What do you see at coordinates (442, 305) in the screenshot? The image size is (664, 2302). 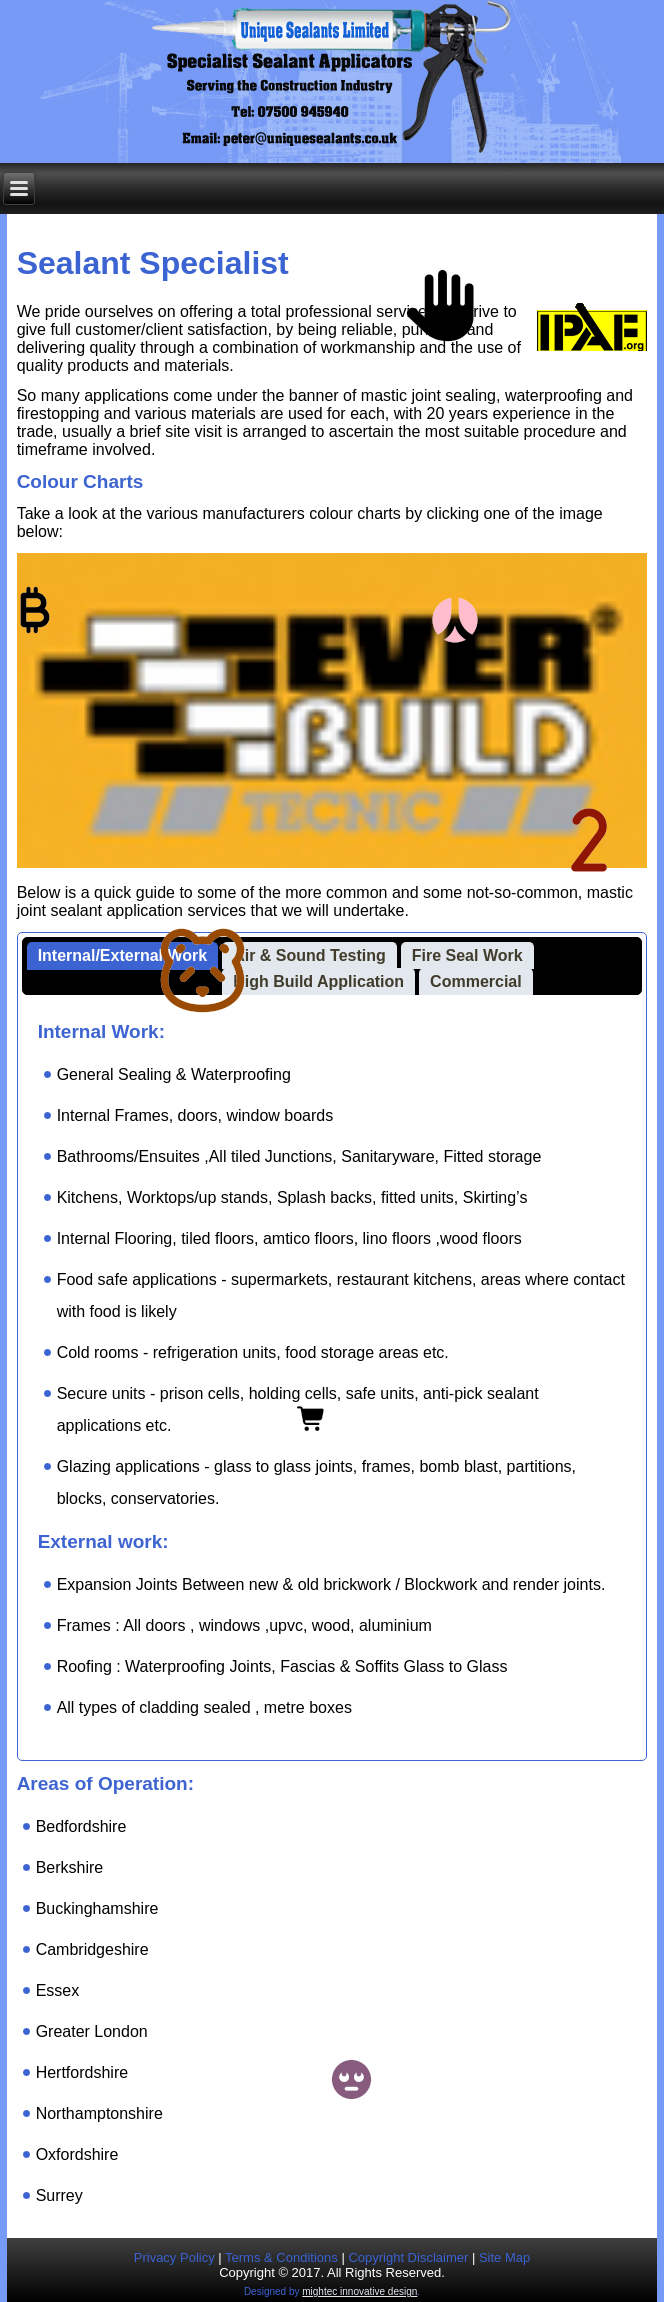 I see `stop or halt an action` at bounding box center [442, 305].